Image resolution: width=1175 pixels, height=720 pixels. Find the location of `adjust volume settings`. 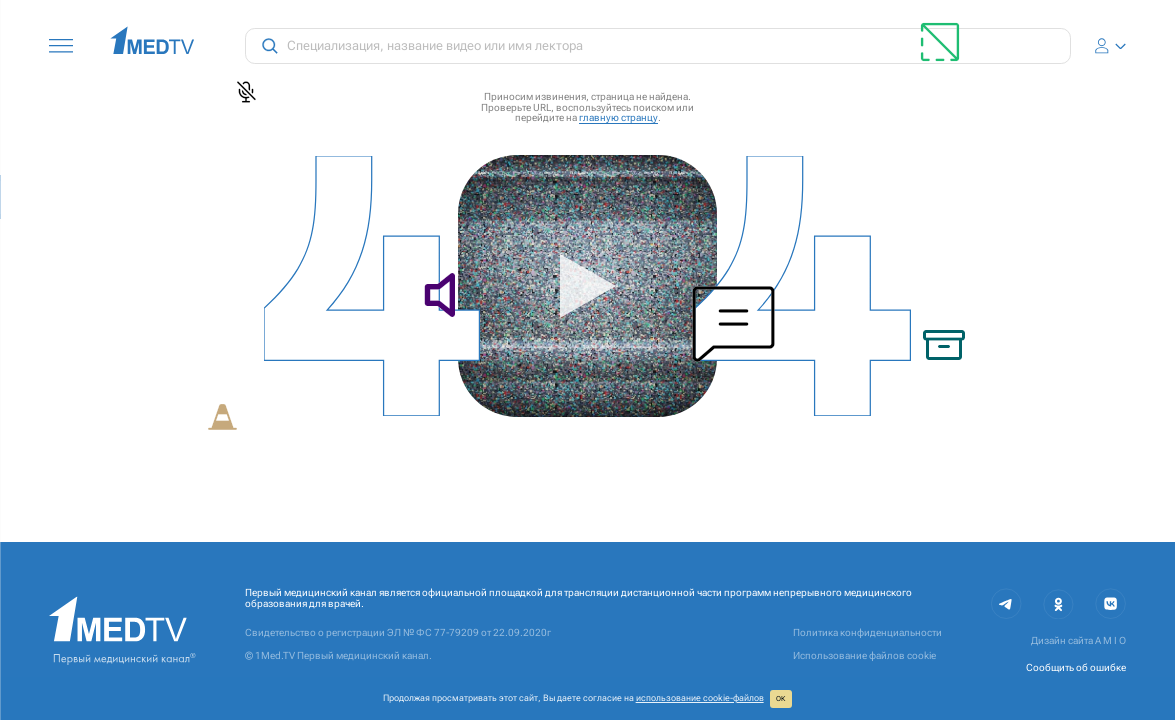

adjust volume settings is located at coordinates (455, 295).